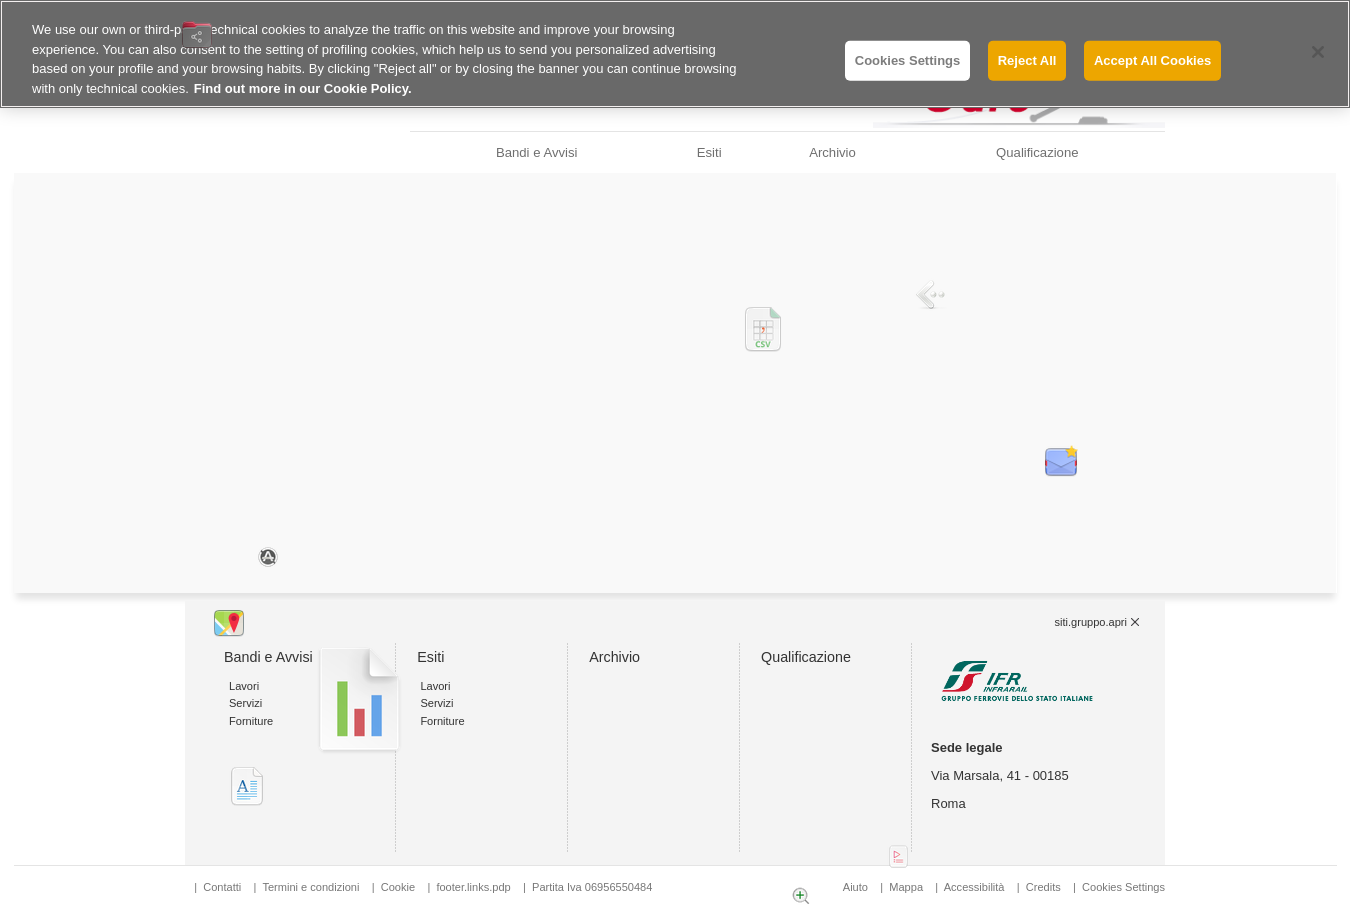 This screenshot has height=907, width=1350. Describe the element at coordinates (229, 623) in the screenshot. I see `open gnome maps application` at that location.